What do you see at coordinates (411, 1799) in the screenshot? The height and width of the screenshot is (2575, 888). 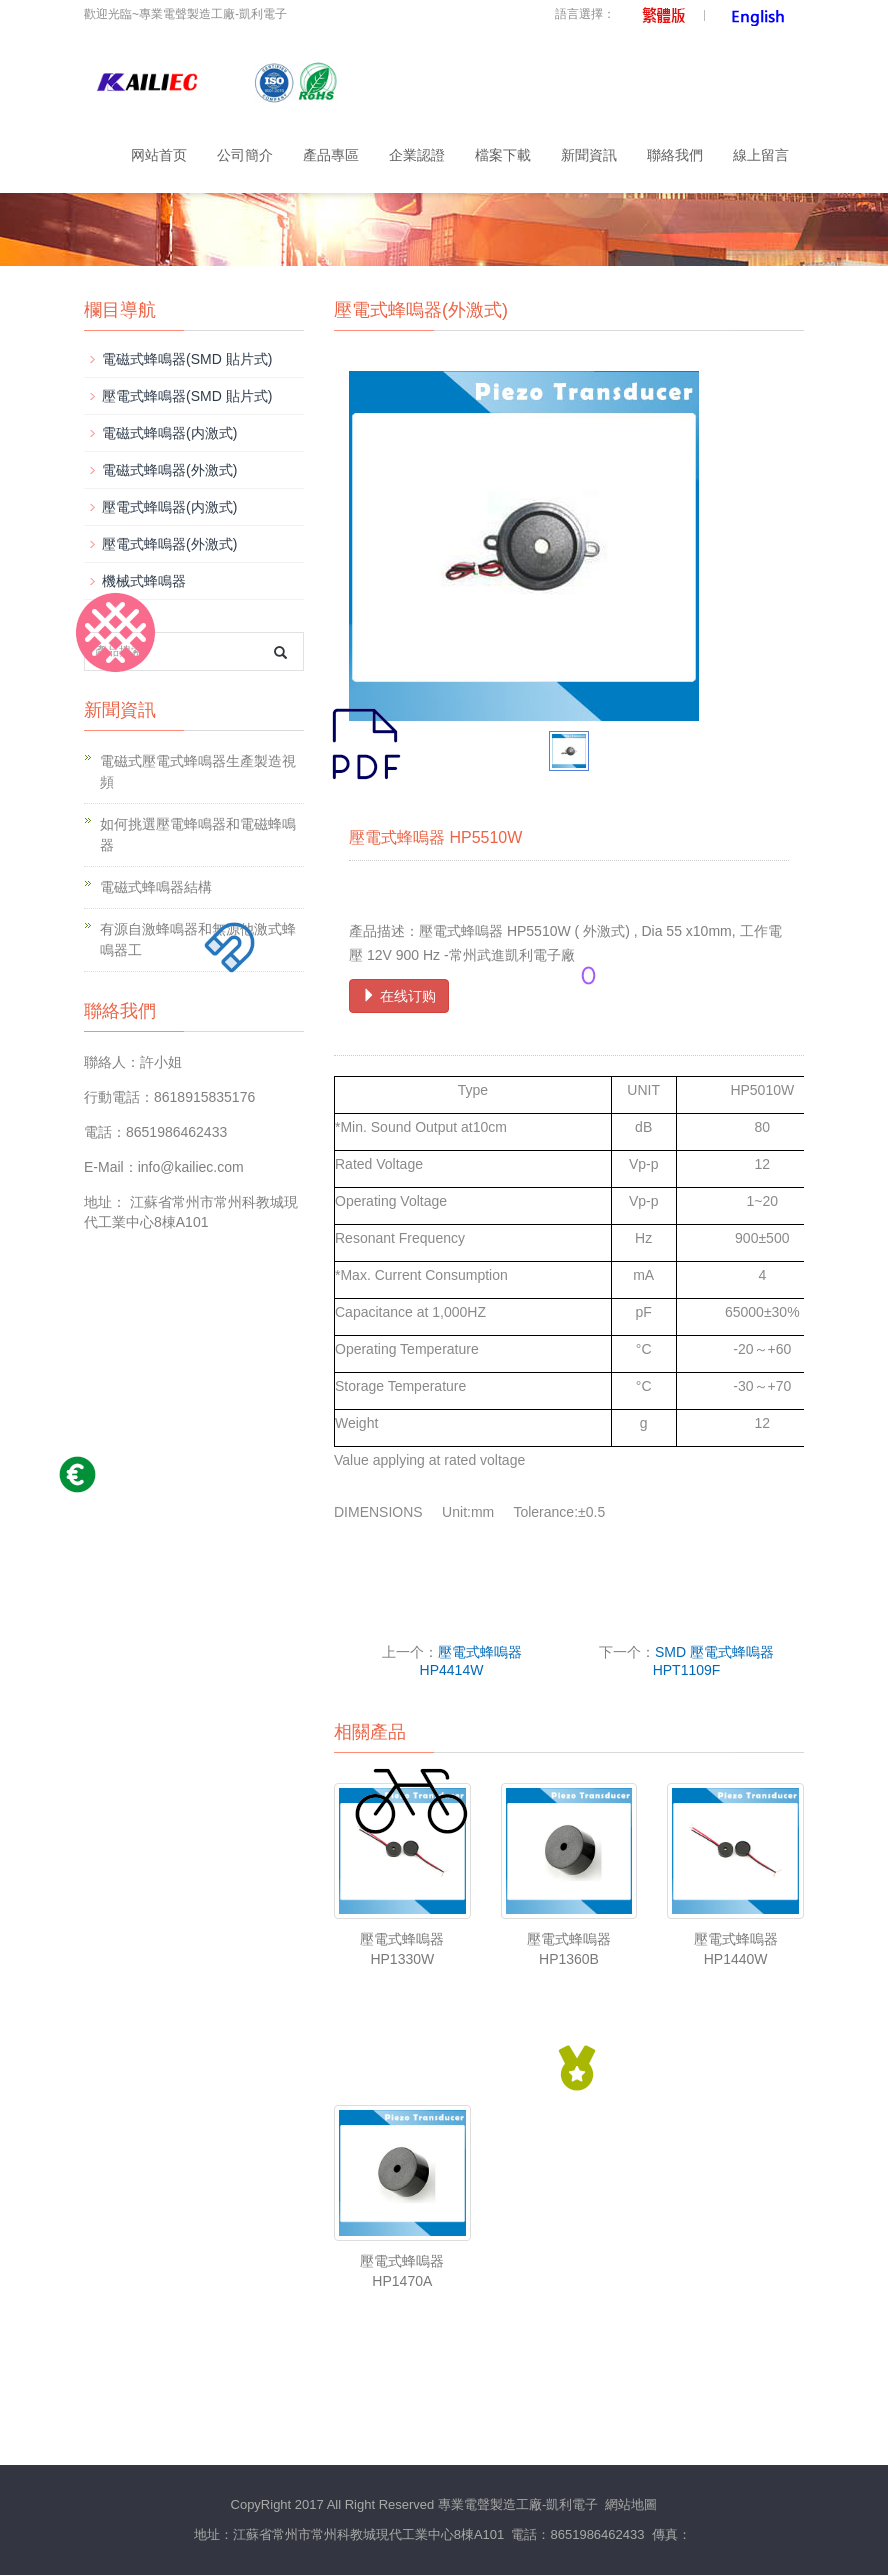 I see `select bicycle as transportation mode` at bounding box center [411, 1799].